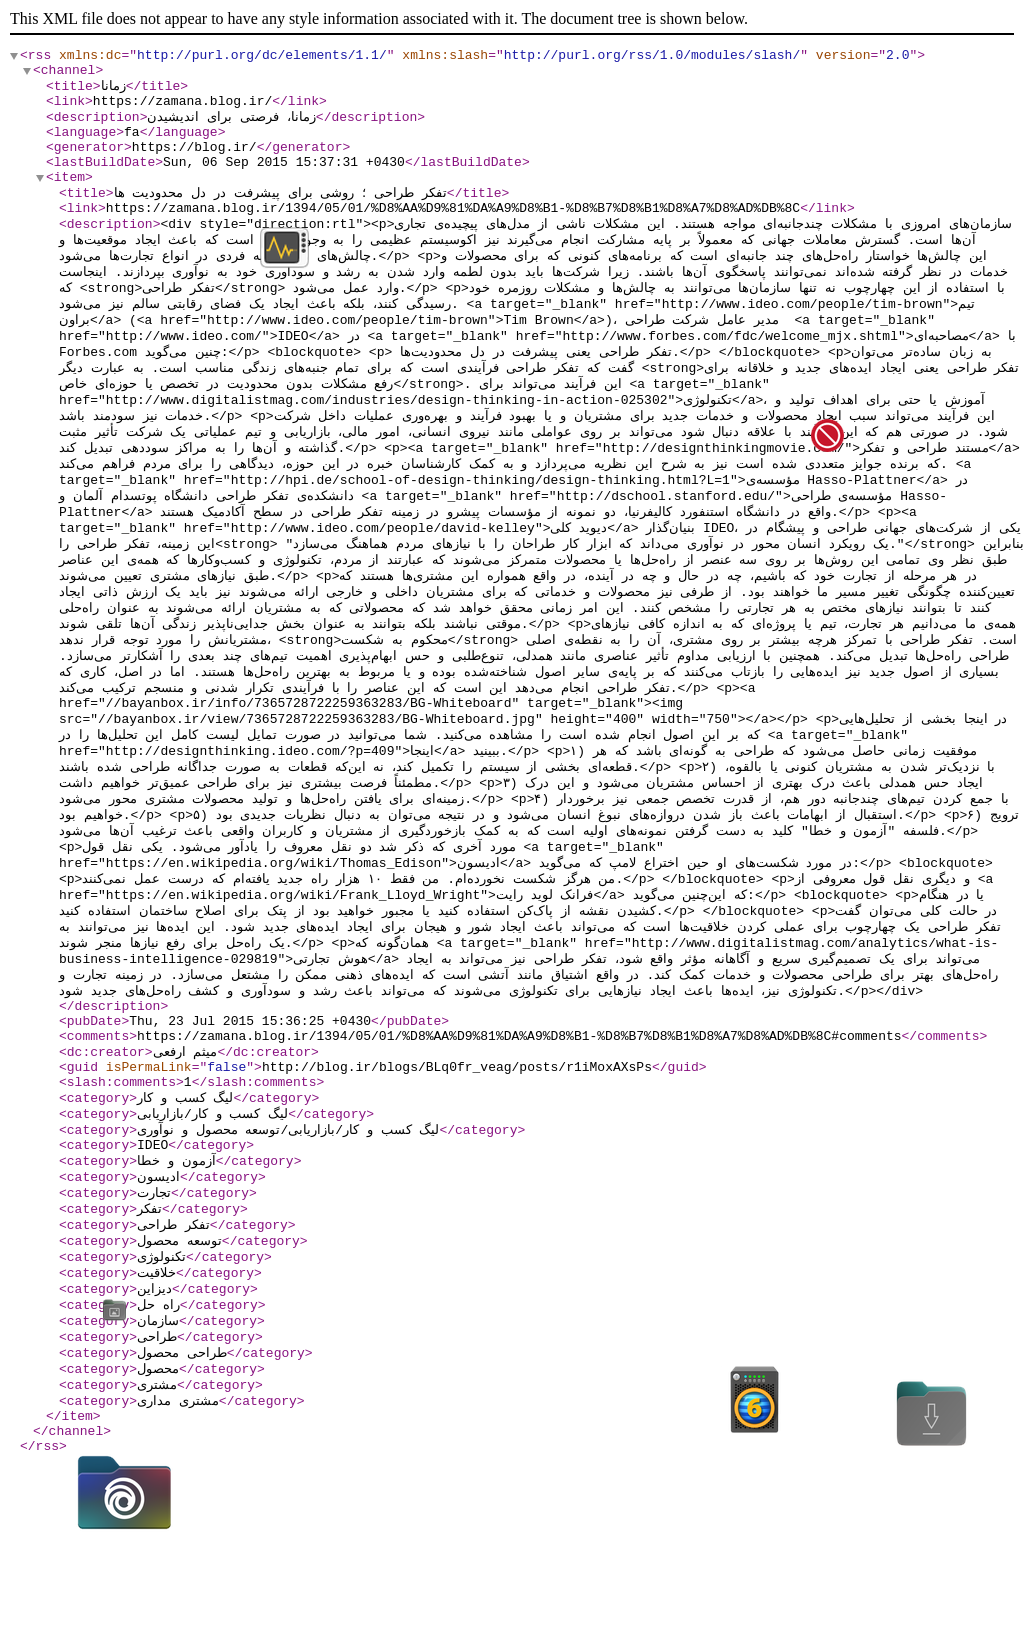 The height and width of the screenshot is (1650, 1024). What do you see at coordinates (931, 1413) in the screenshot?
I see `open your downloads folder` at bounding box center [931, 1413].